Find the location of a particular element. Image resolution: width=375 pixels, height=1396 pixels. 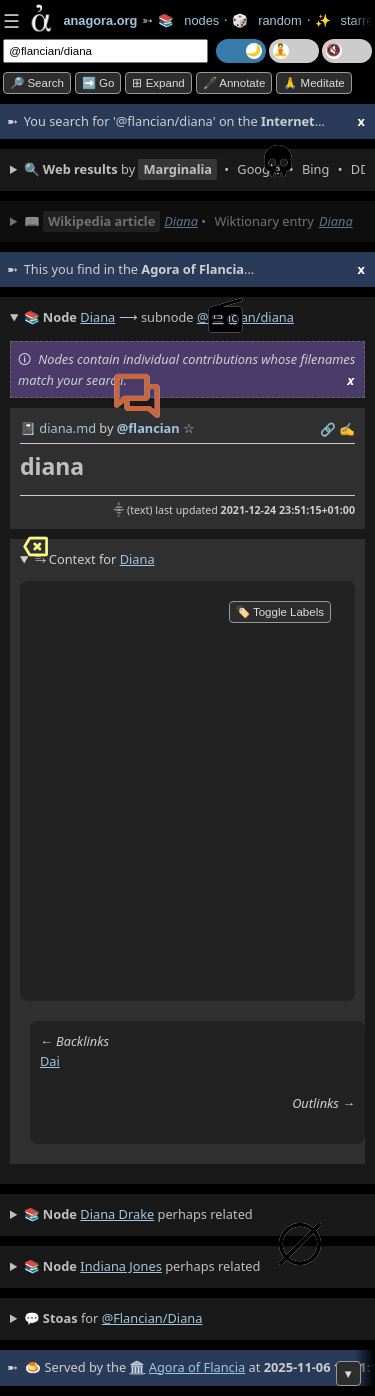

indicates an empty or null value is located at coordinates (300, 1244).